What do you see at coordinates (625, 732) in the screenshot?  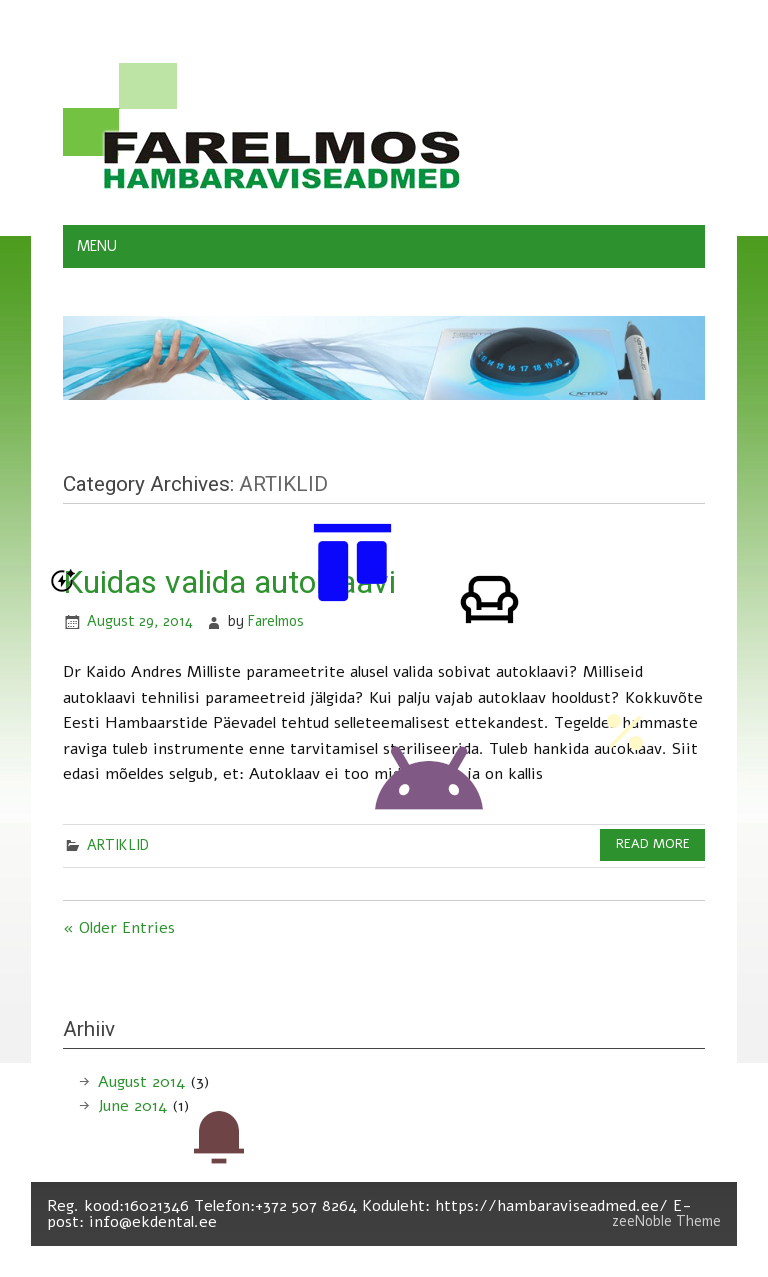 I see `view discount or promotional offer` at bounding box center [625, 732].